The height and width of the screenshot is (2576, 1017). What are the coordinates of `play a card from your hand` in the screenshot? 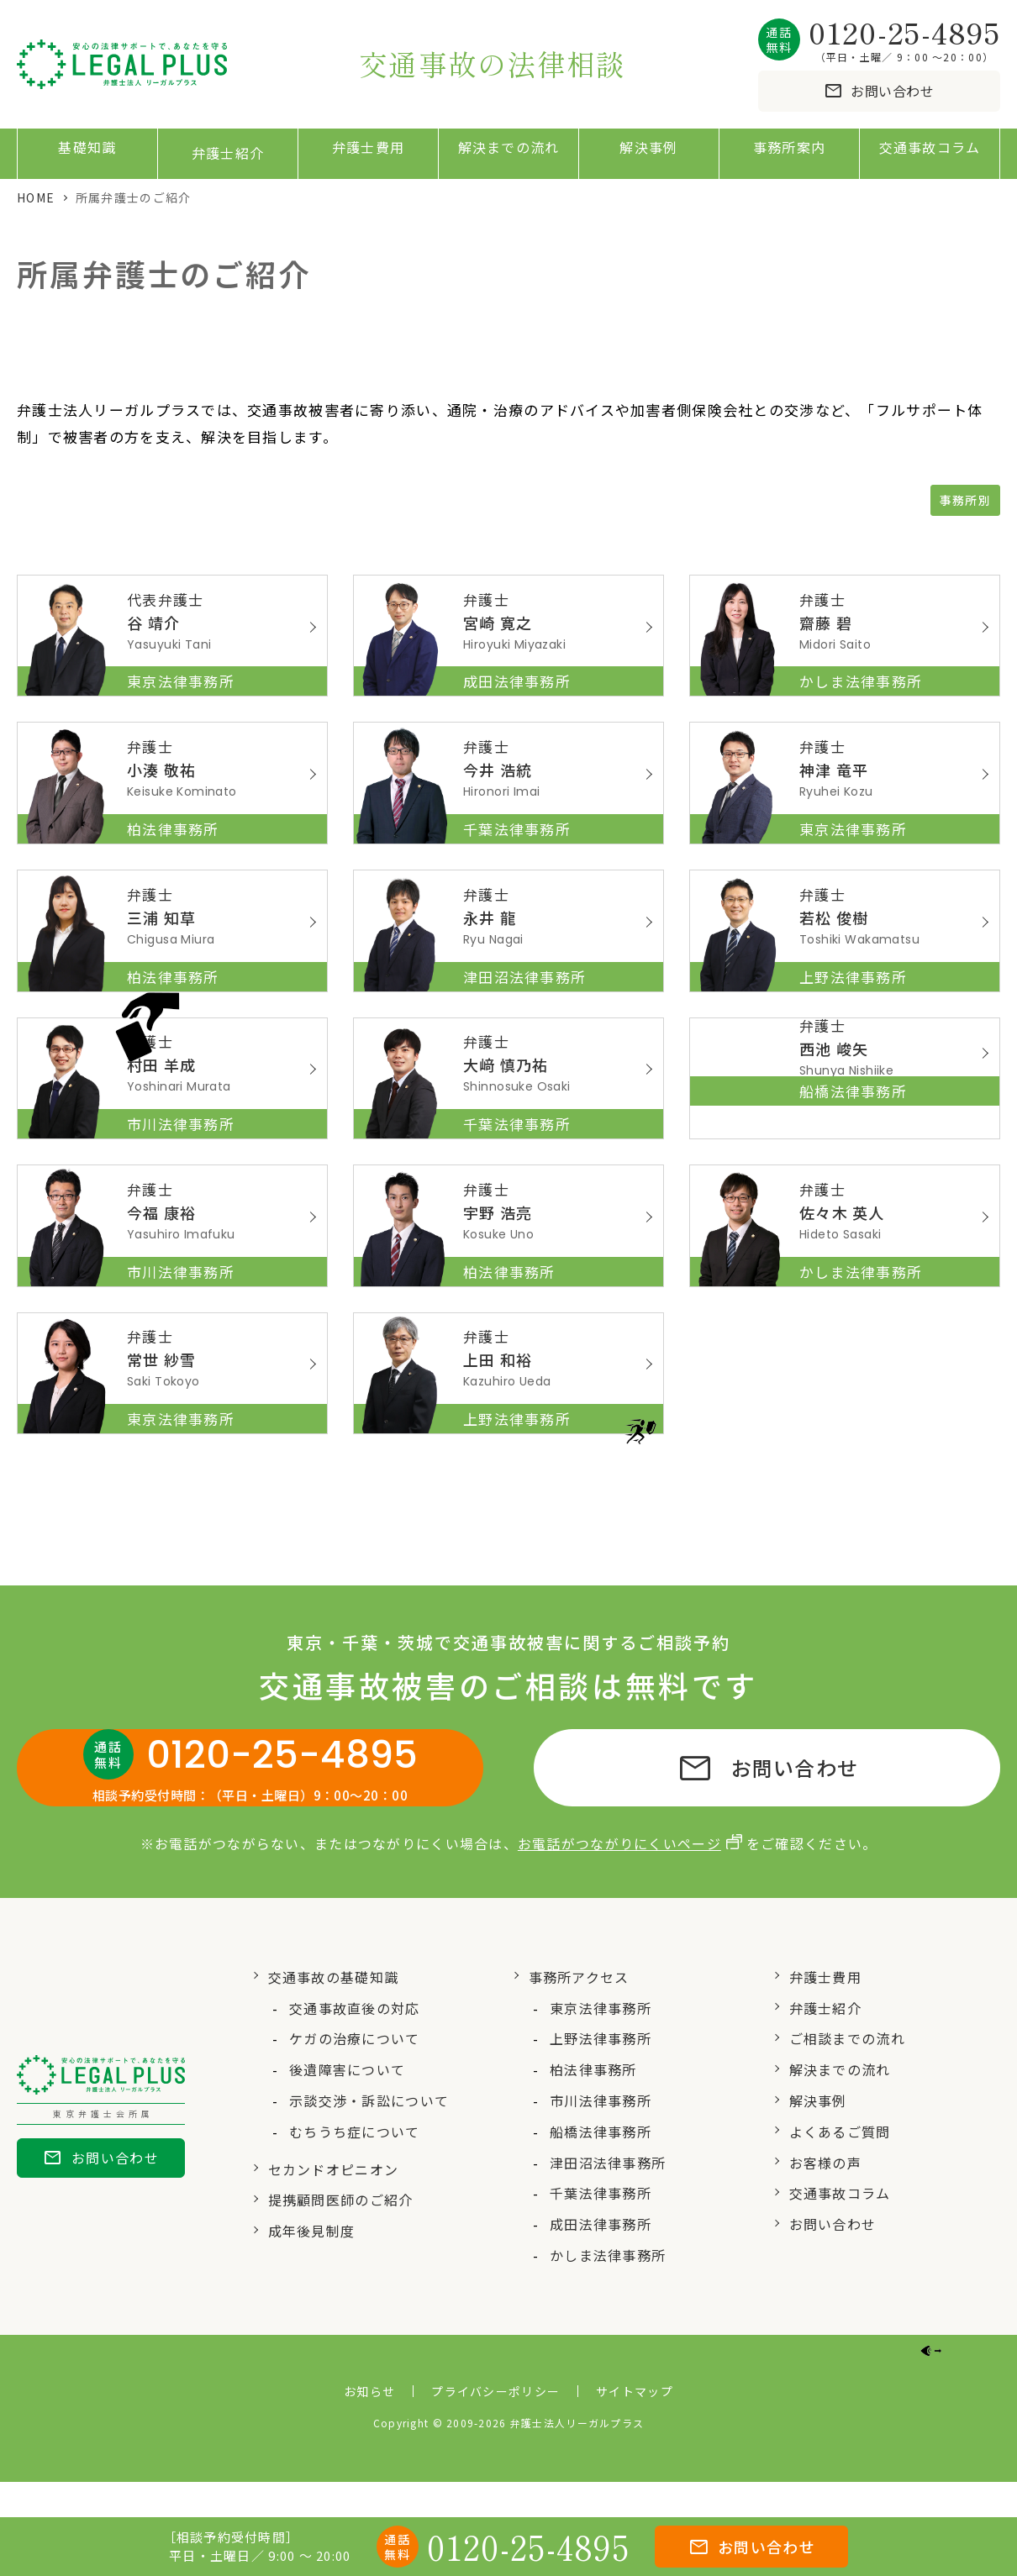 It's located at (147, 1027).